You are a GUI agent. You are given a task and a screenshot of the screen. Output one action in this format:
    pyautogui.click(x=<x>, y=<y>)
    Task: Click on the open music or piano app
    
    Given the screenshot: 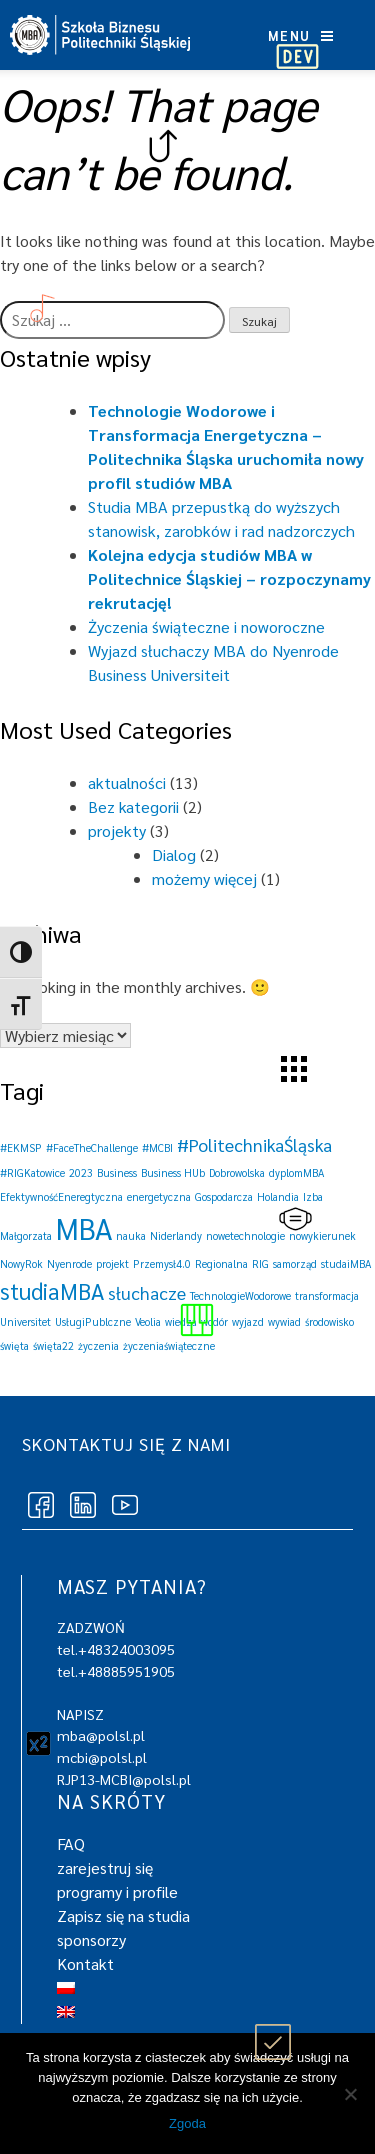 What is the action you would take?
    pyautogui.click(x=197, y=1320)
    